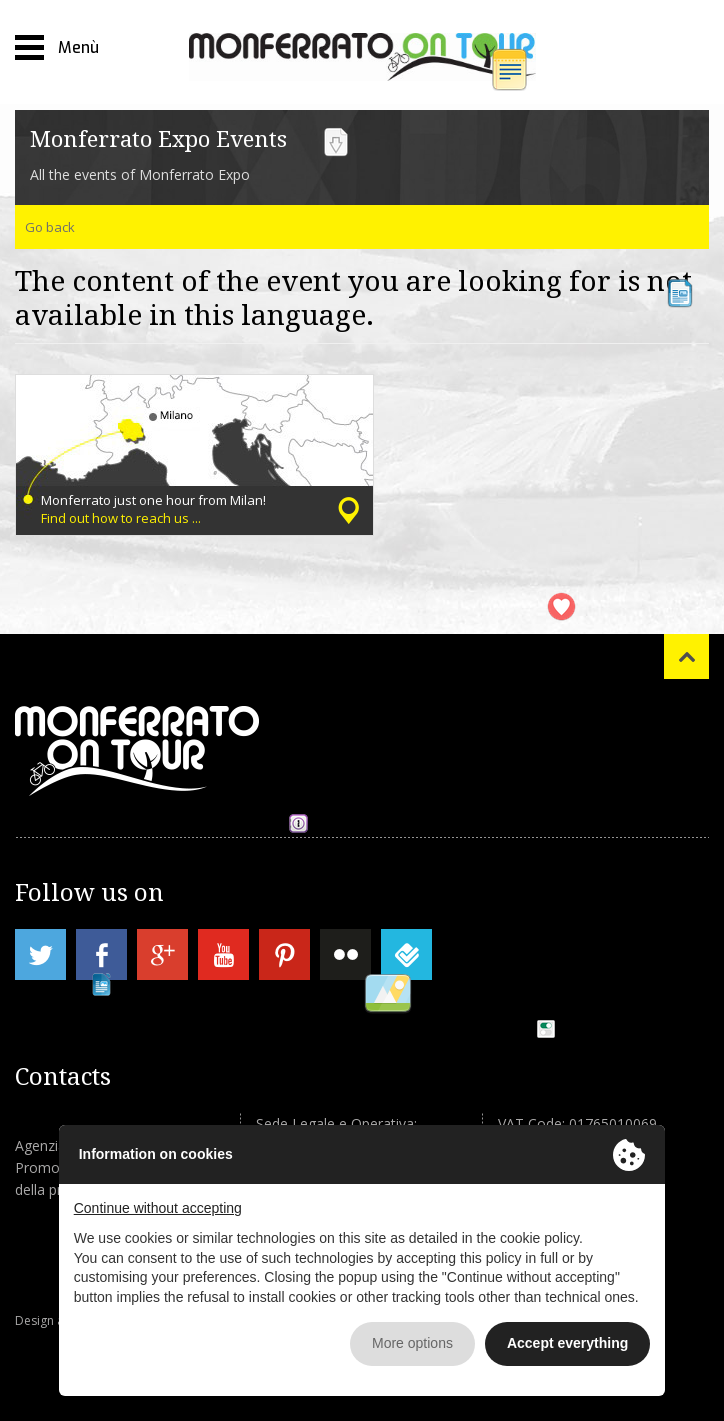  What do you see at coordinates (298, 823) in the screenshot?
I see `open the Secrets password manager app` at bounding box center [298, 823].